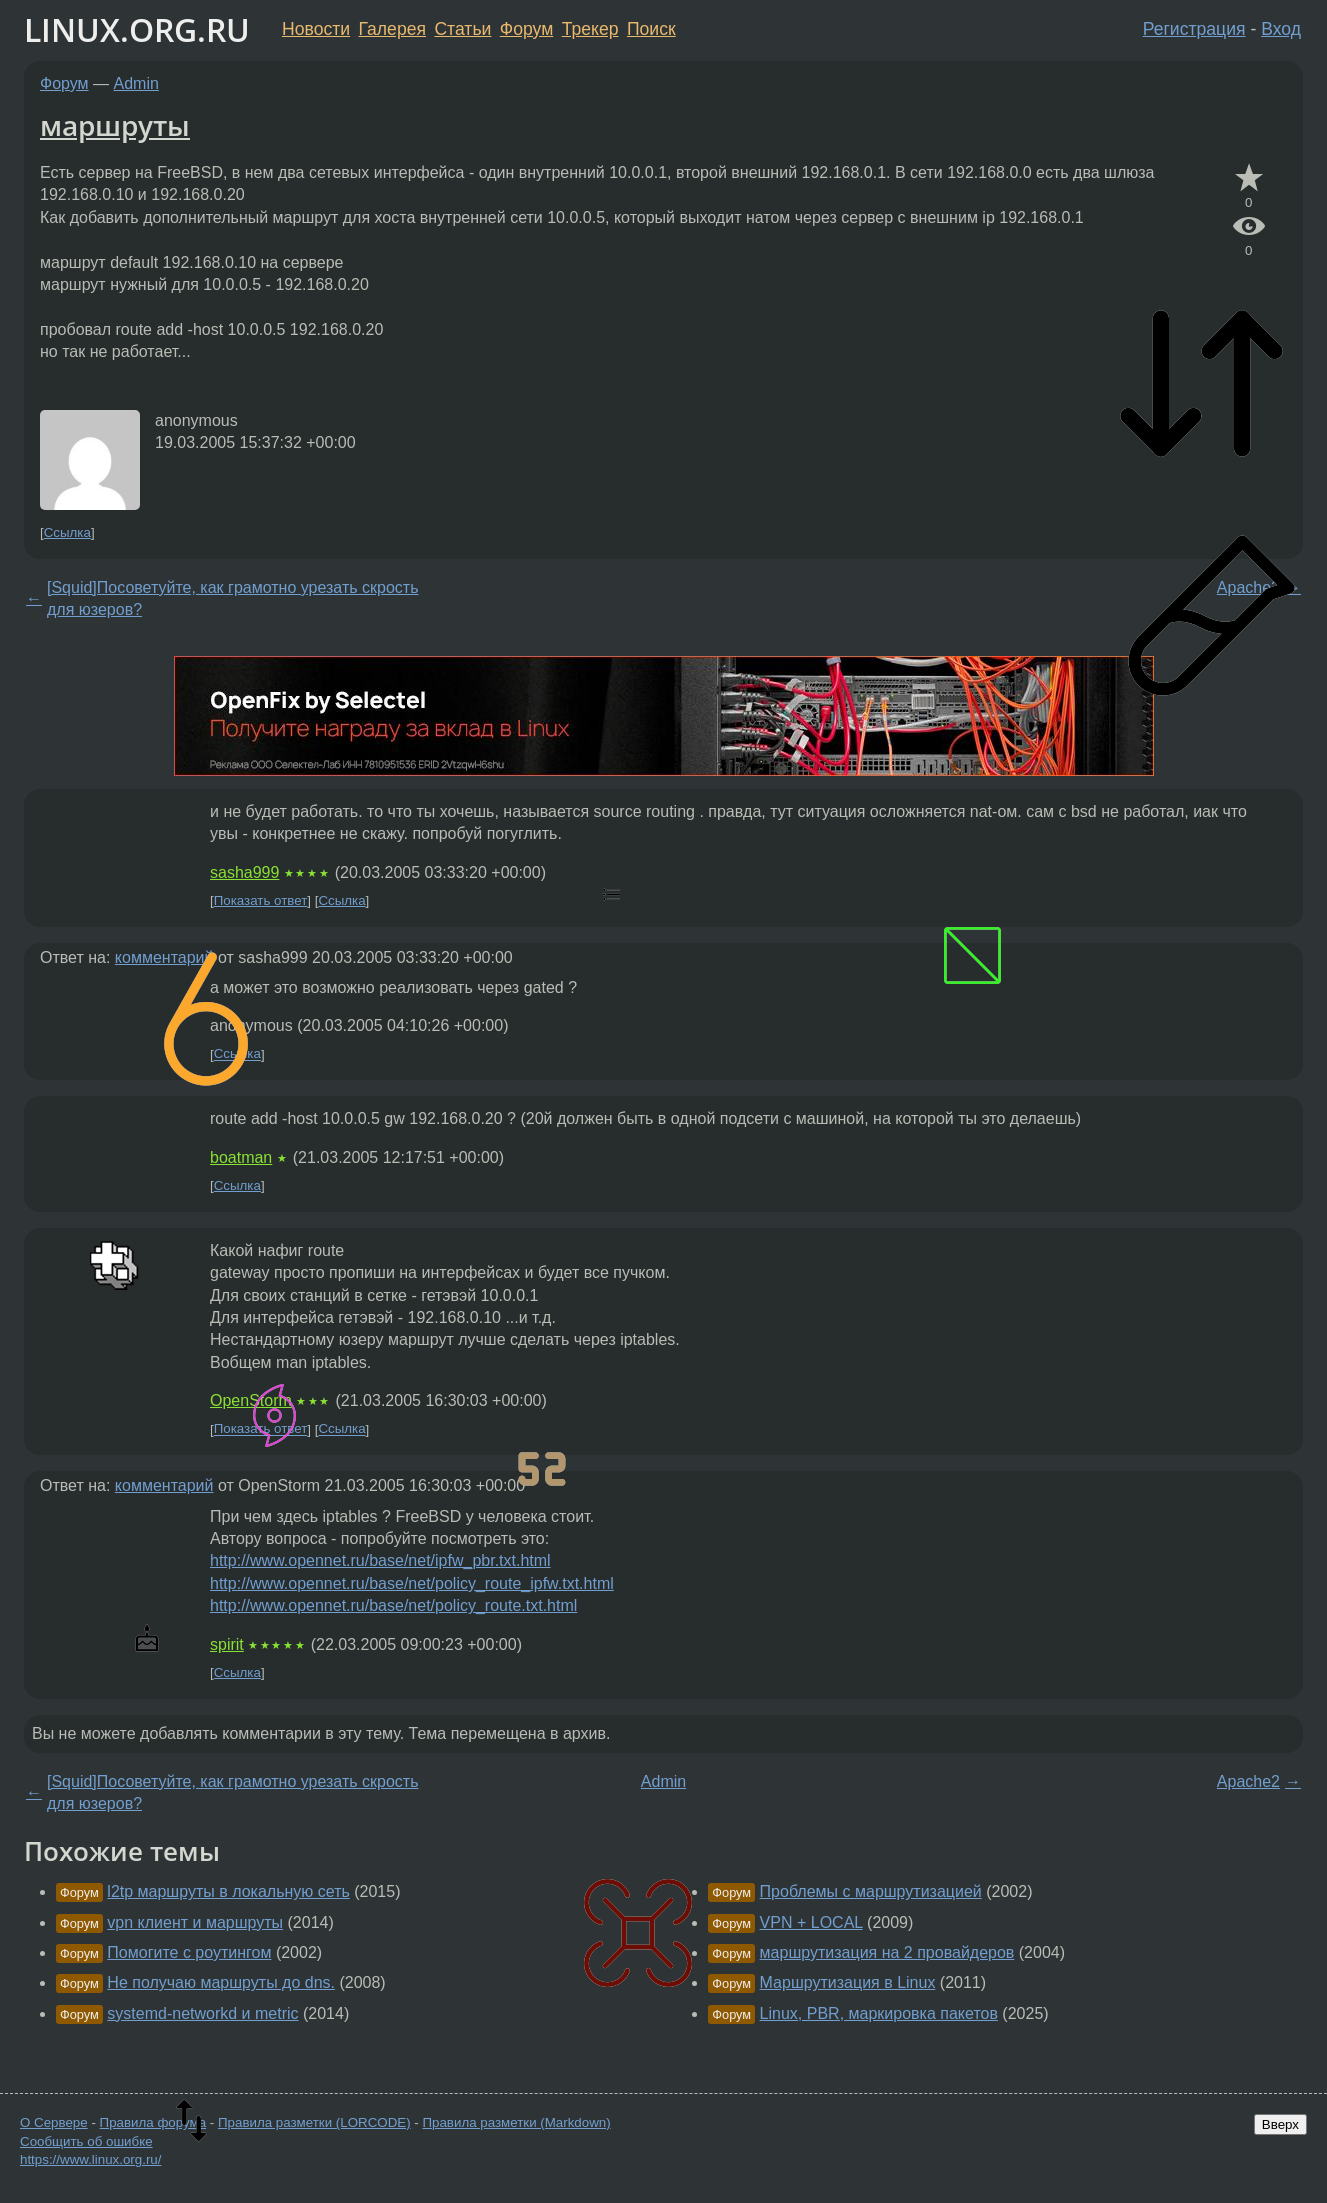 The height and width of the screenshot is (2203, 1327). Describe the element at coordinates (611, 894) in the screenshot. I see `view list of items` at that location.